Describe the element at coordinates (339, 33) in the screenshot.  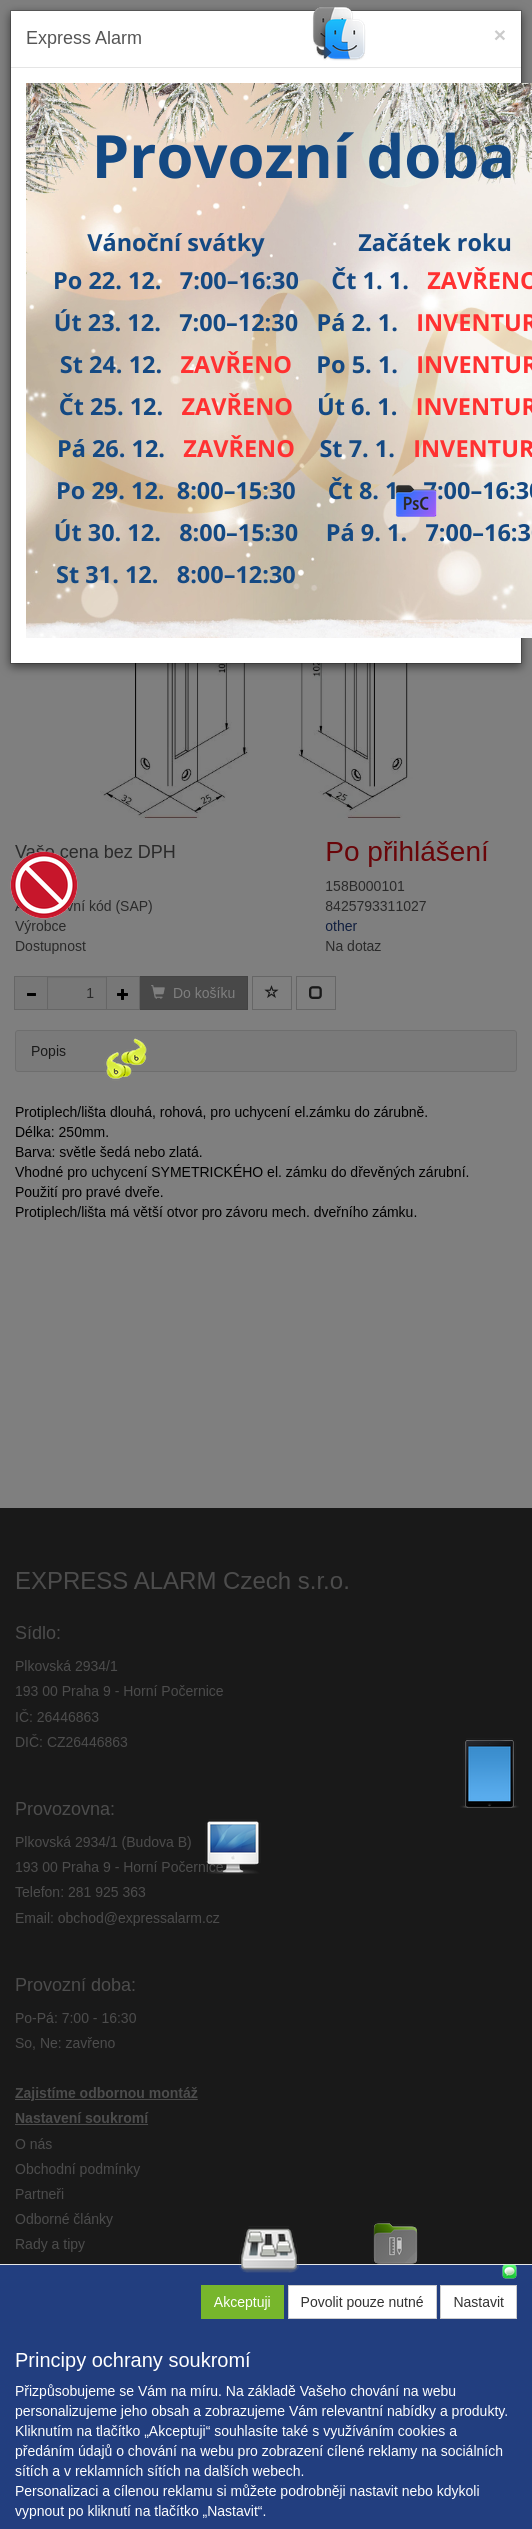
I see `launch macos setup assistant` at that location.